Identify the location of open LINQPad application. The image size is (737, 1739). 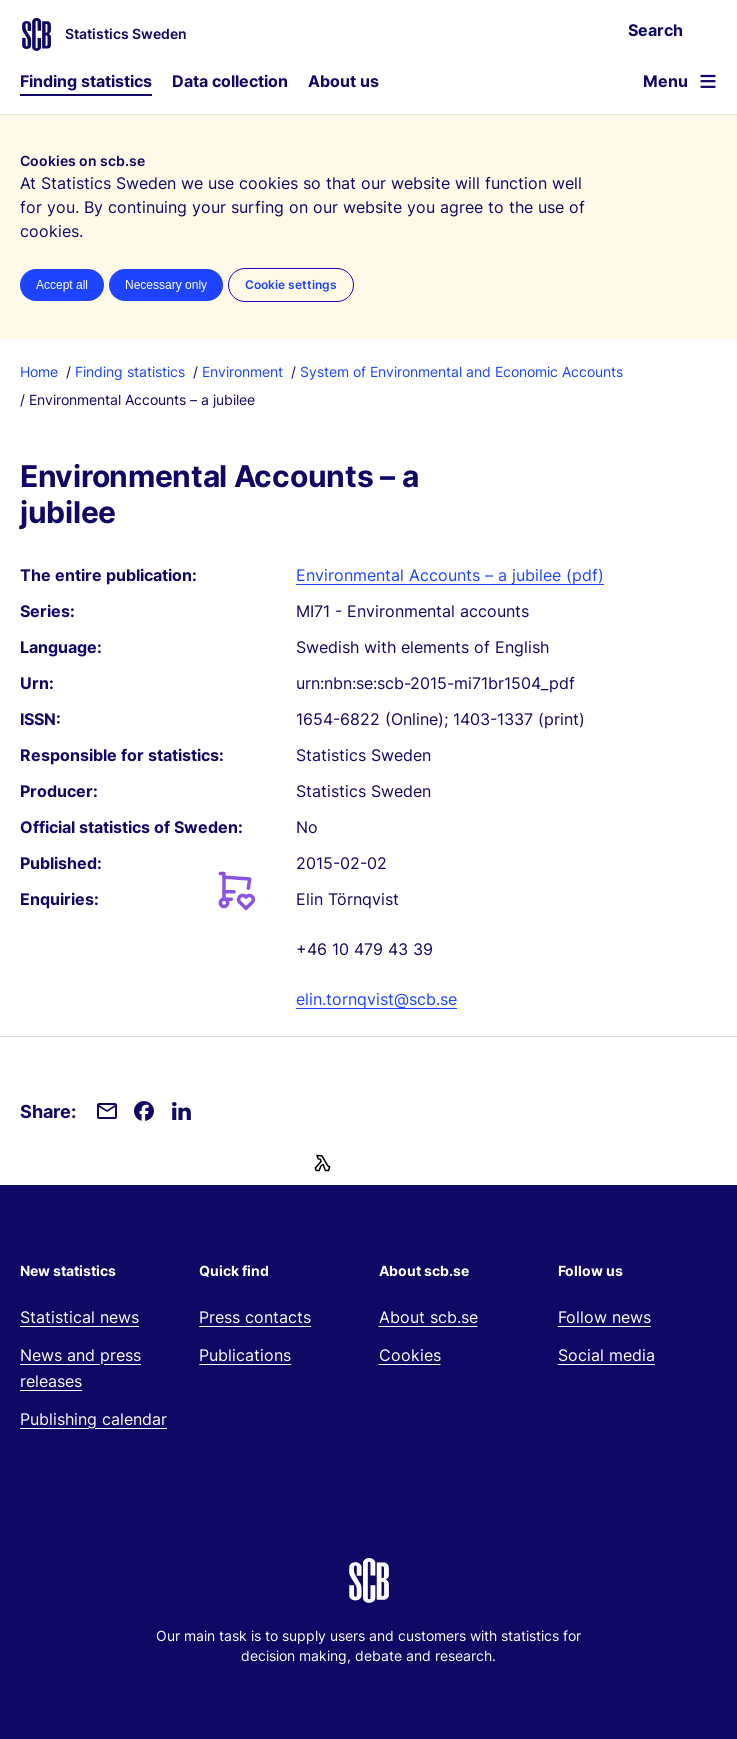
(322, 1163).